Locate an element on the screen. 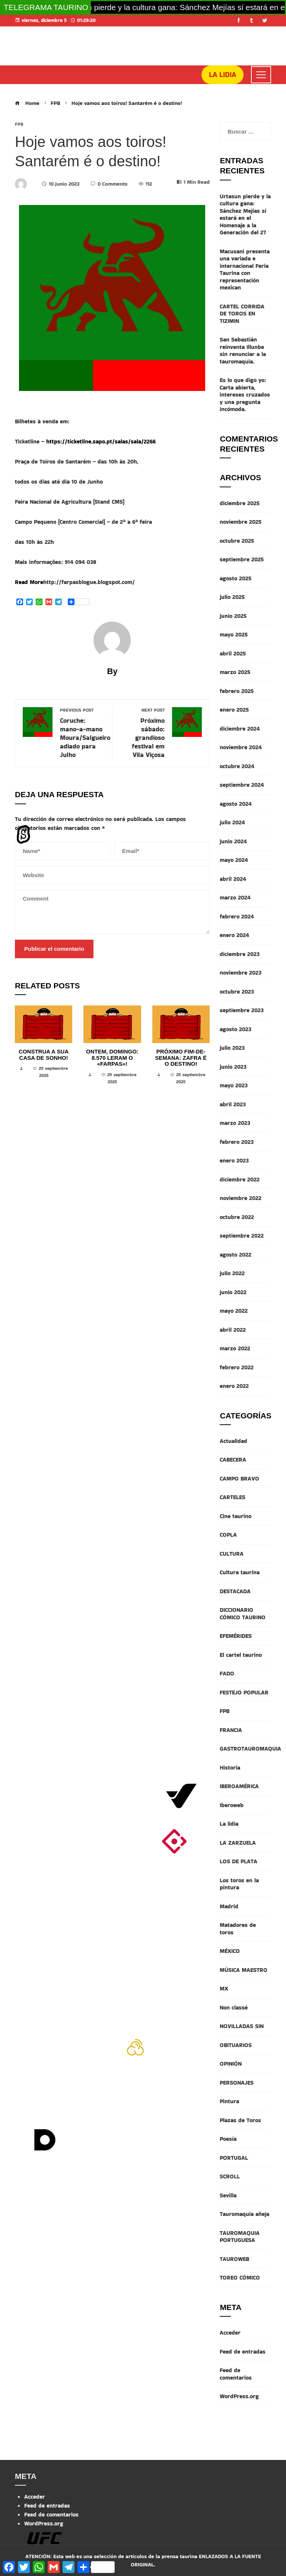  DatoCMS logo is located at coordinates (45, 2140).